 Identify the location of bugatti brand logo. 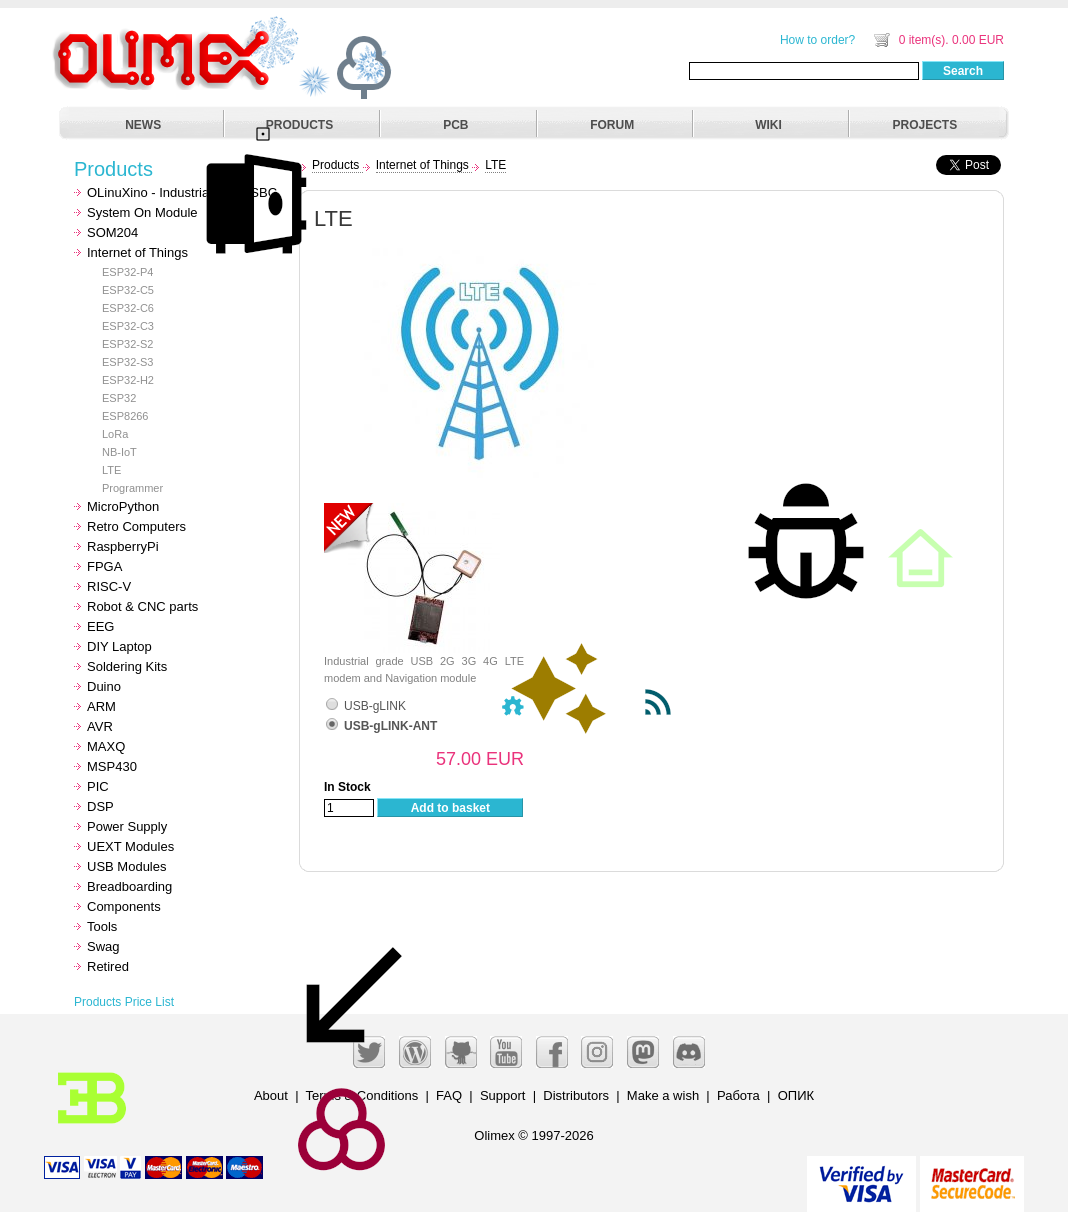
(92, 1098).